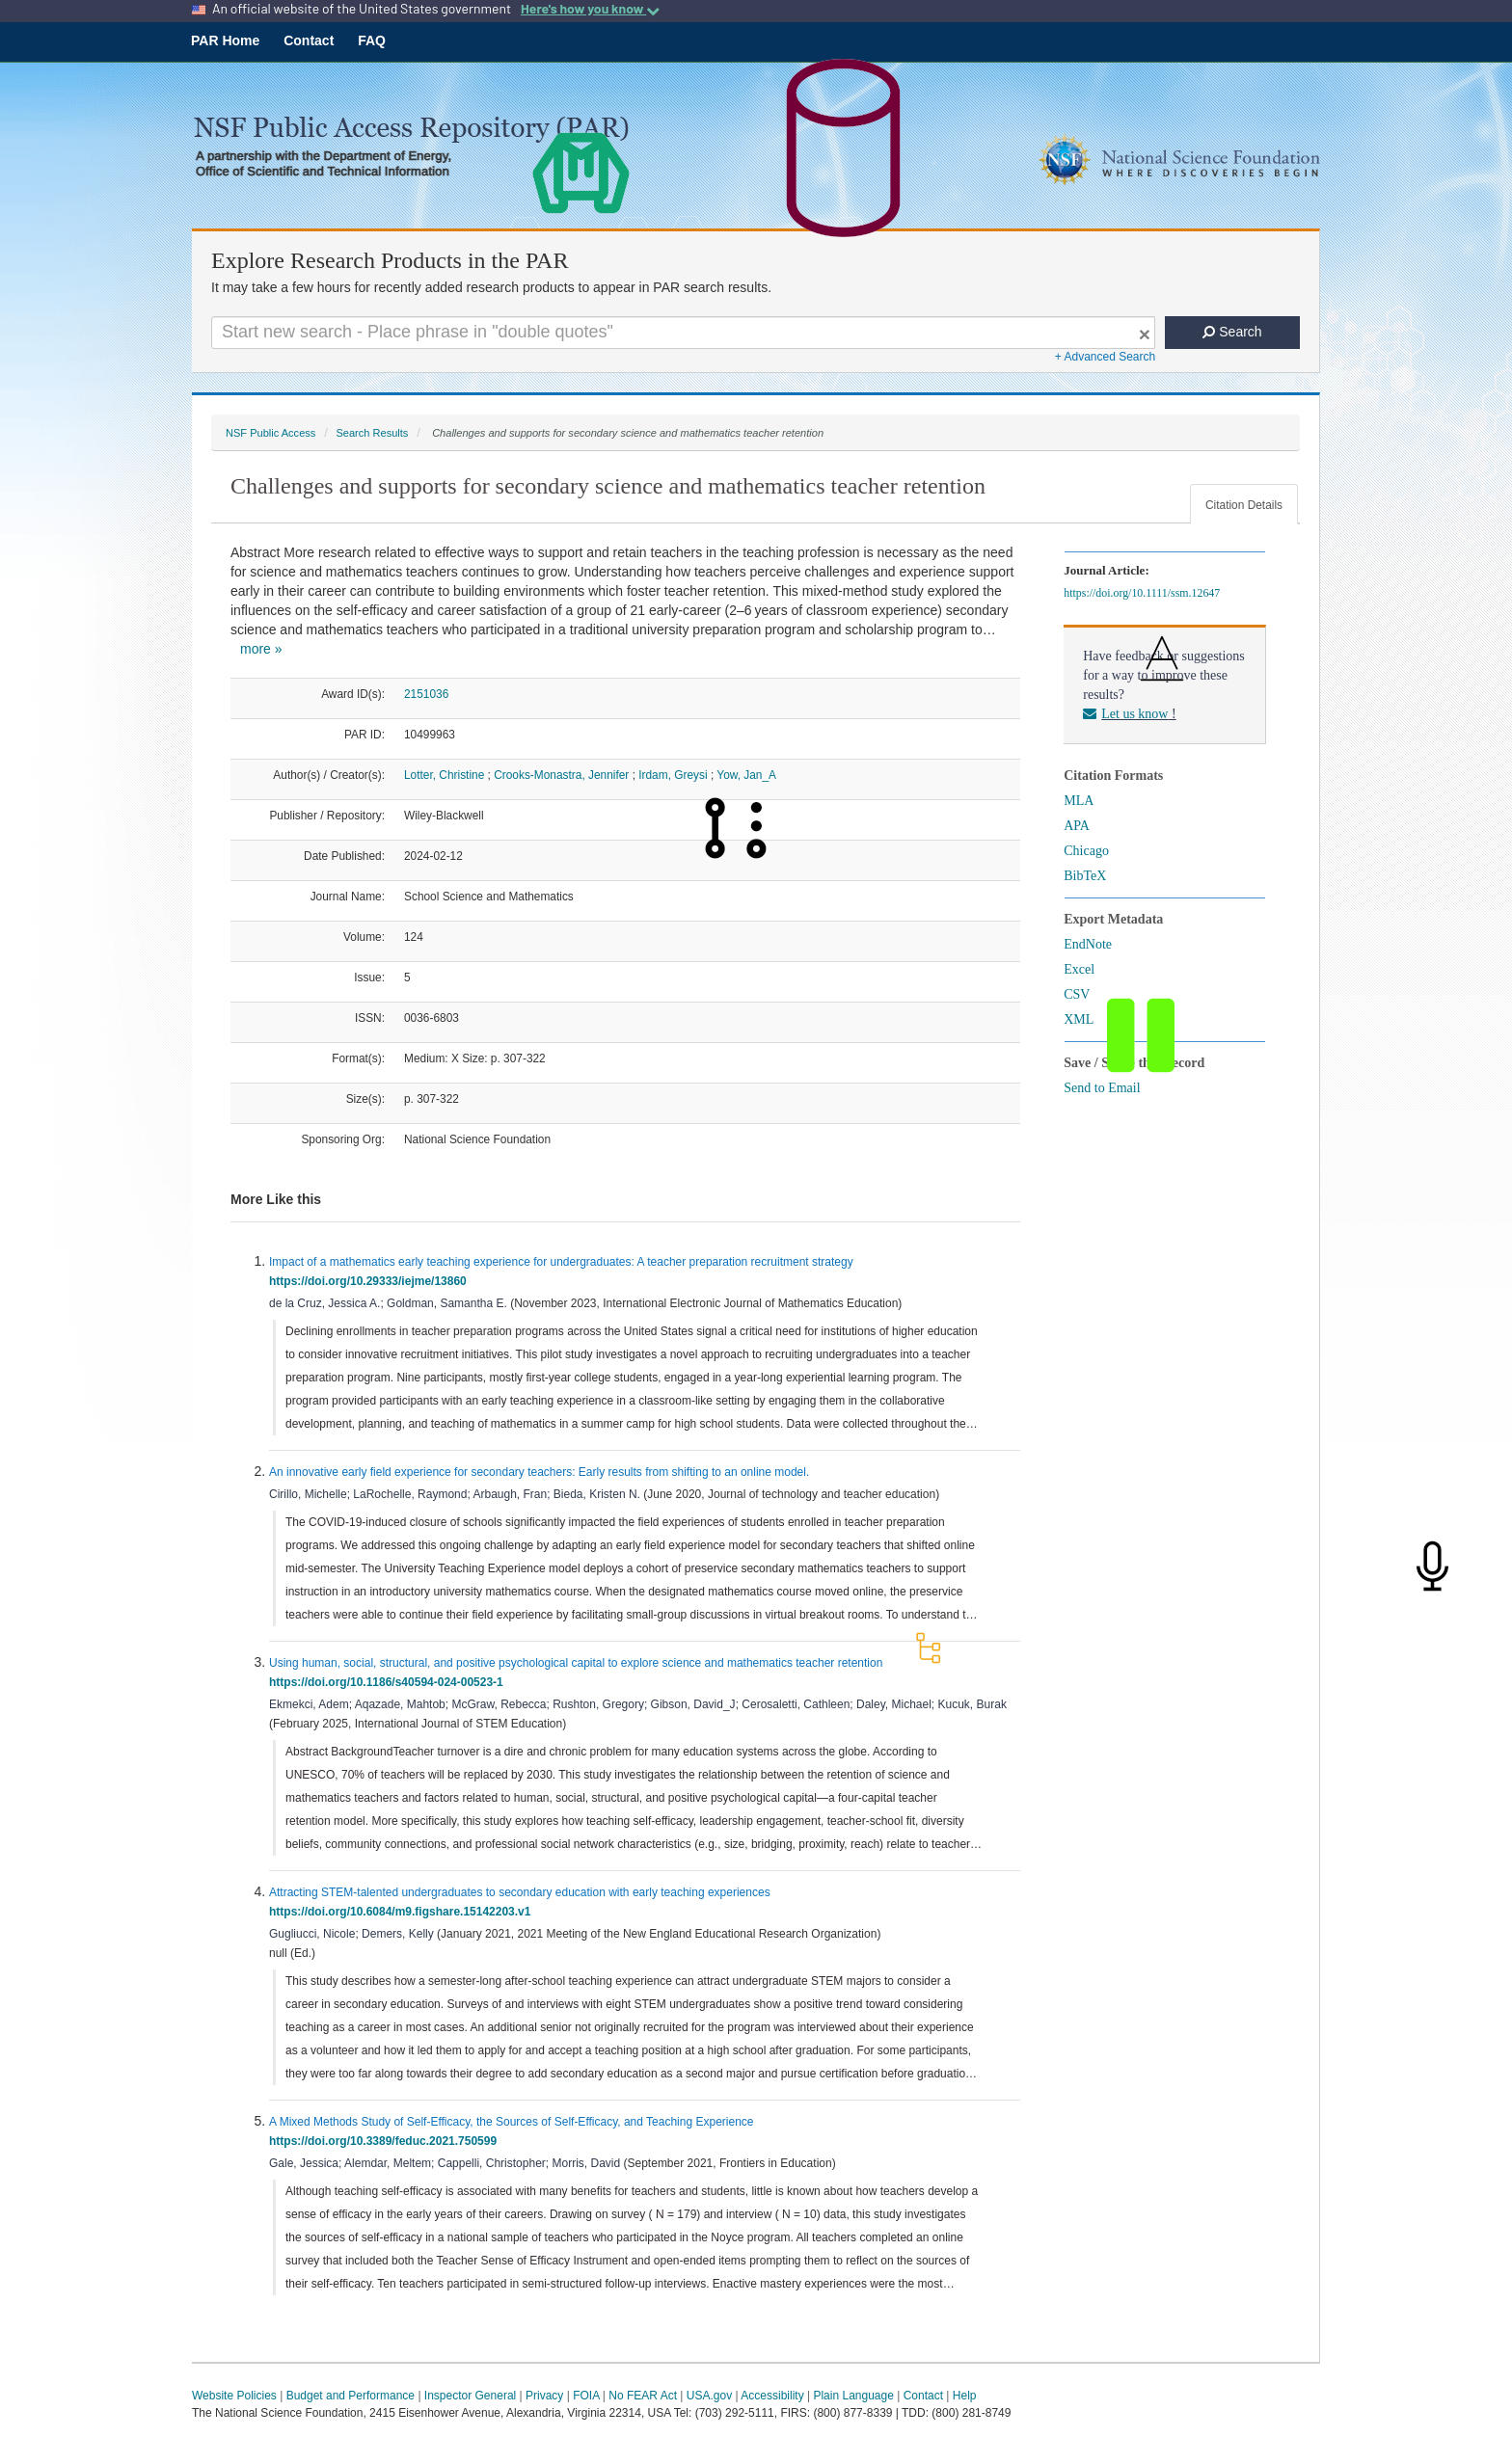 This screenshot has width=1512, height=2464. Describe the element at coordinates (580, 173) in the screenshot. I see `browse clothing or apparel items` at that location.